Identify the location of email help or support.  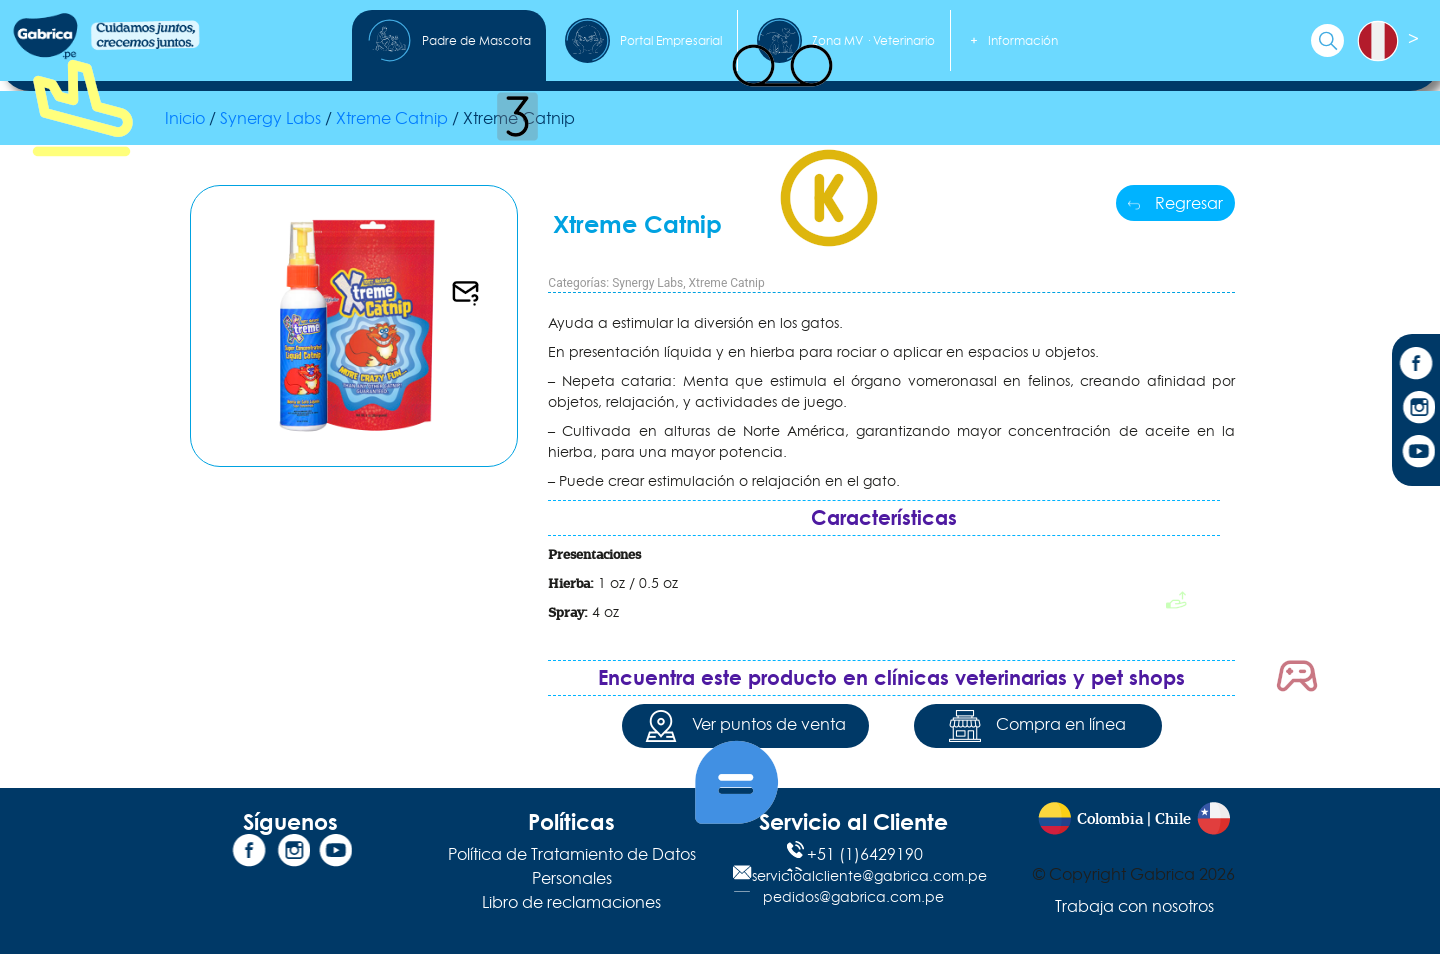
(465, 291).